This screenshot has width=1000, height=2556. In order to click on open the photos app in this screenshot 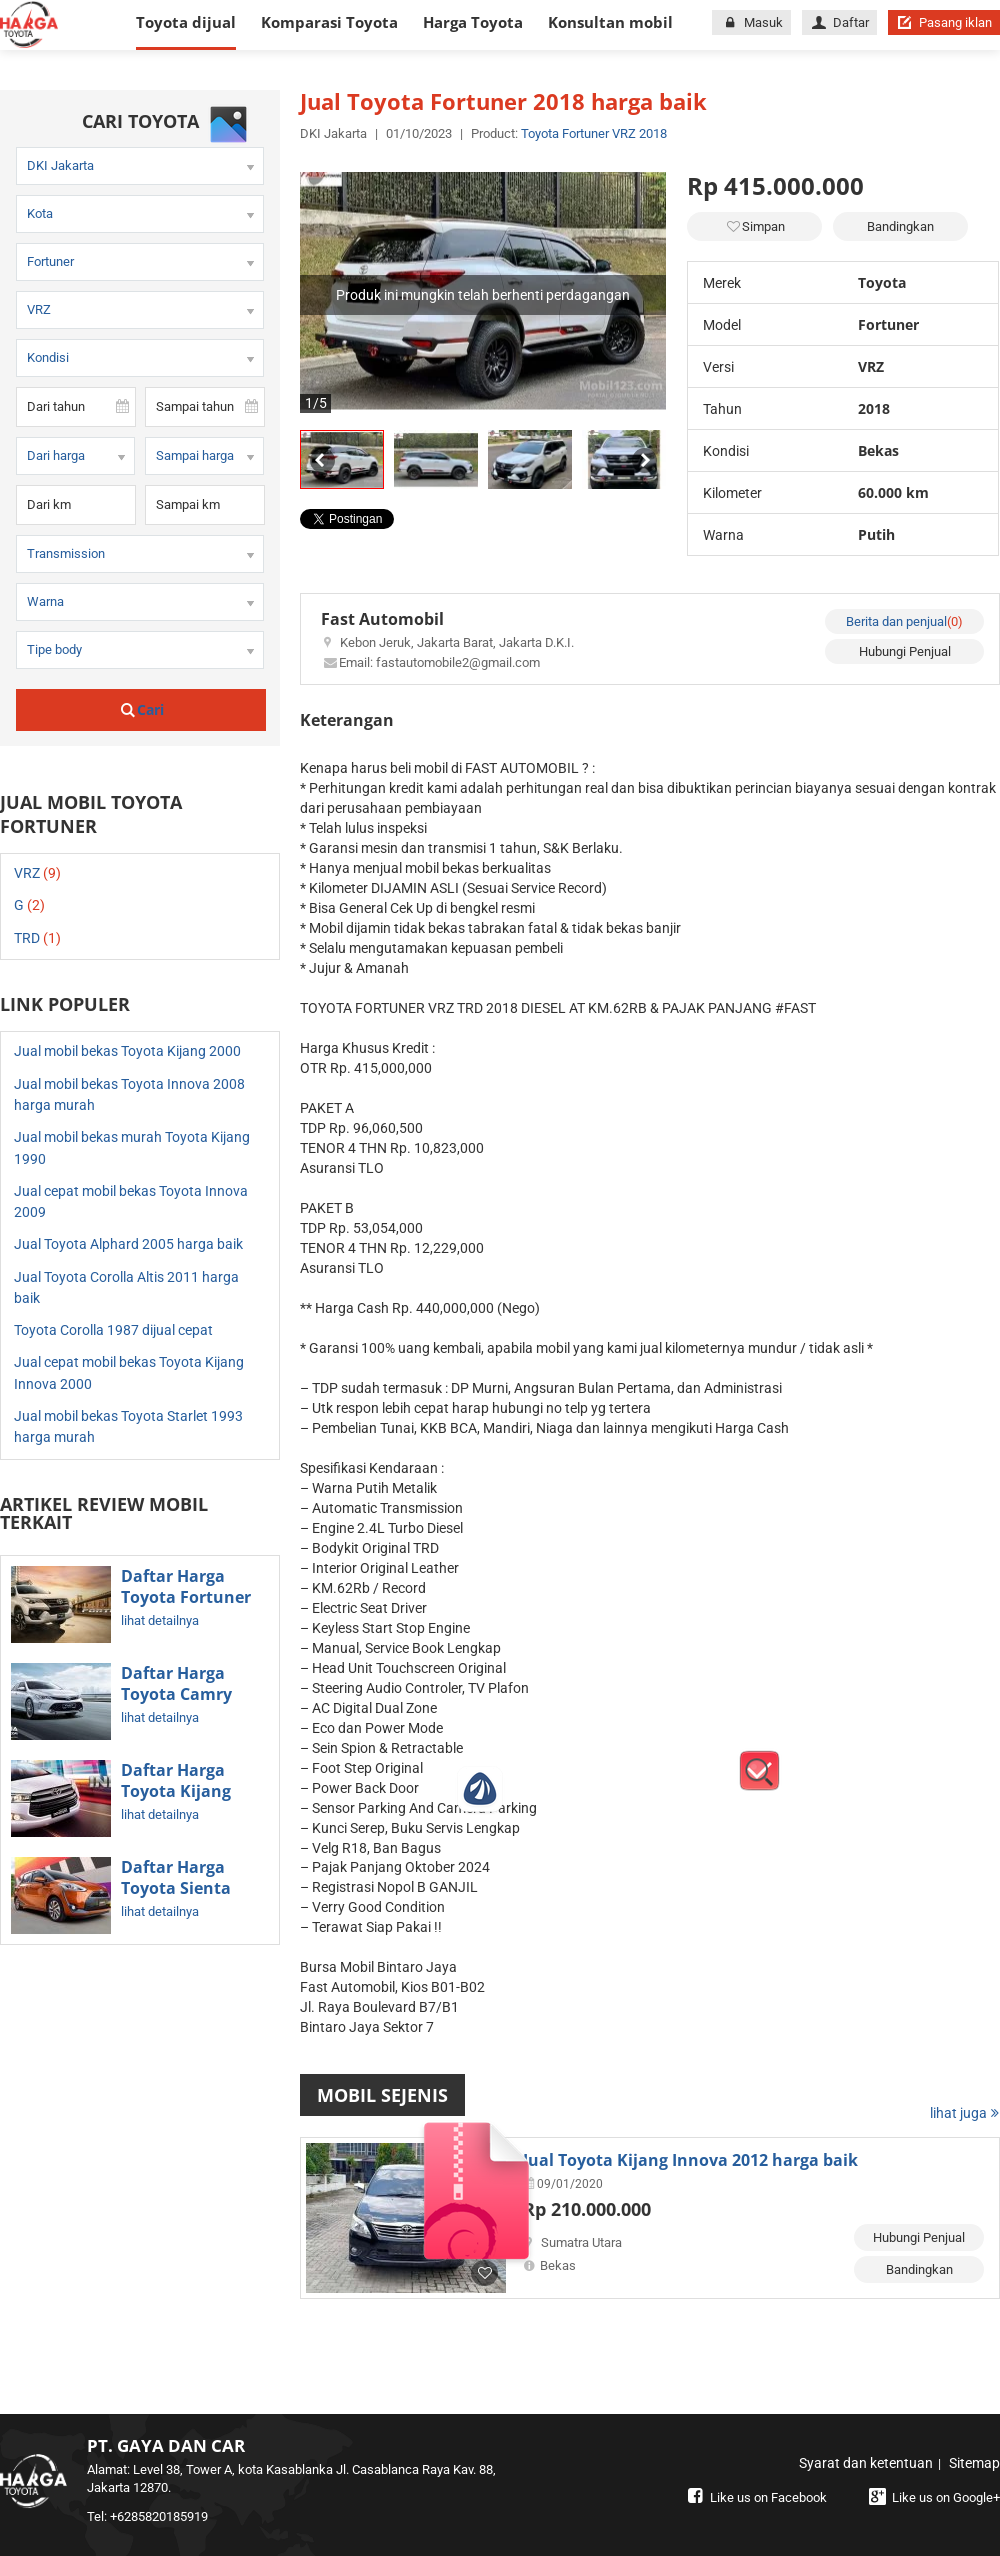, I will do `click(228, 124)`.